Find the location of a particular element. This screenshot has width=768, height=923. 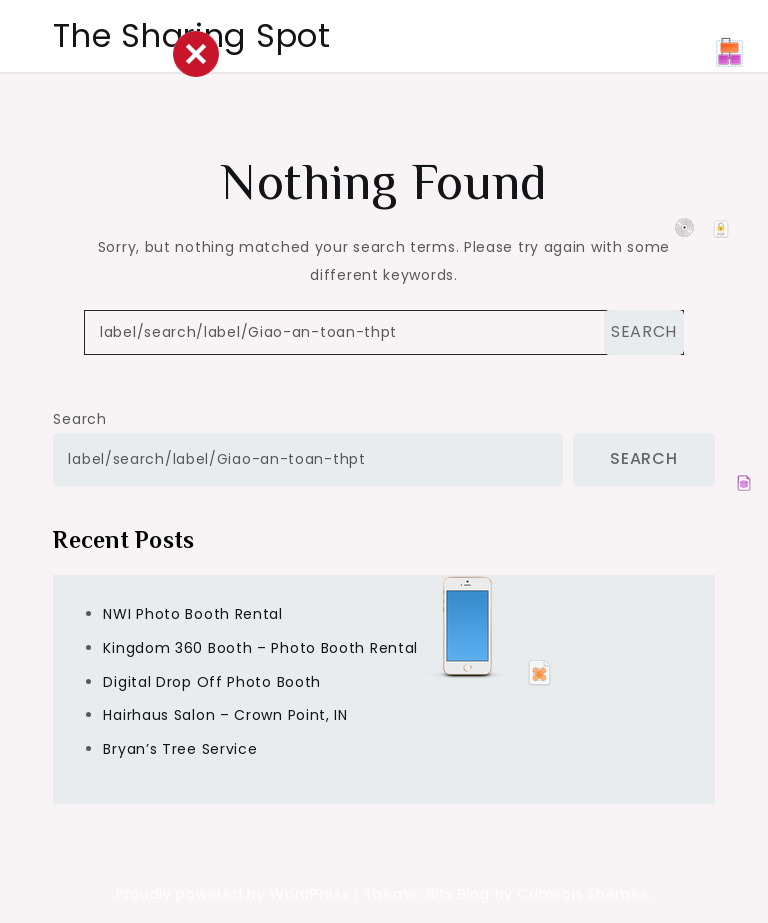

open a database file is located at coordinates (744, 483).